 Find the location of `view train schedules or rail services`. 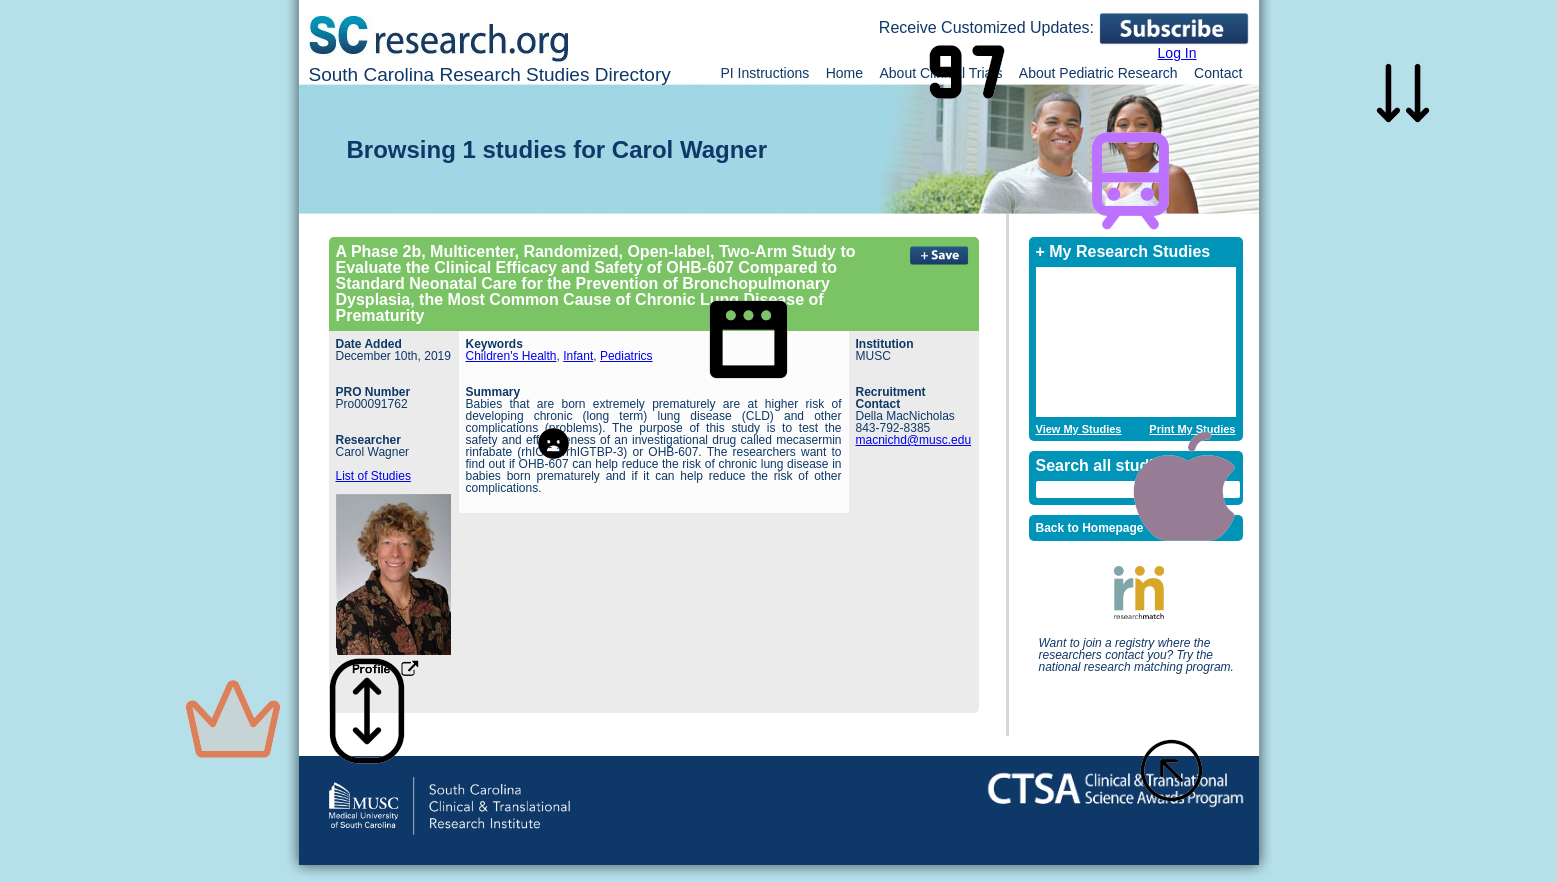

view train schedules or rail services is located at coordinates (1130, 177).